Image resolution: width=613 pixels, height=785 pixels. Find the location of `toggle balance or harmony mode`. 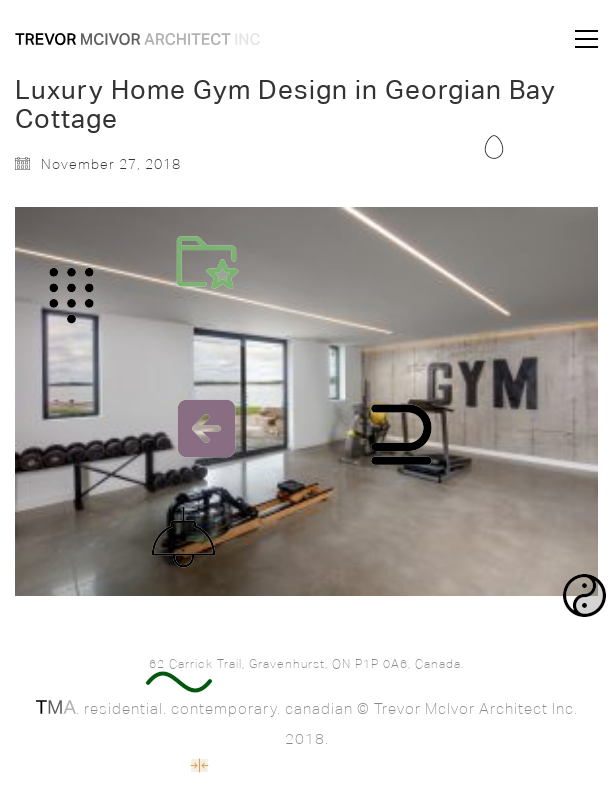

toggle balance or harmony mode is located at coordinates (584, 595).